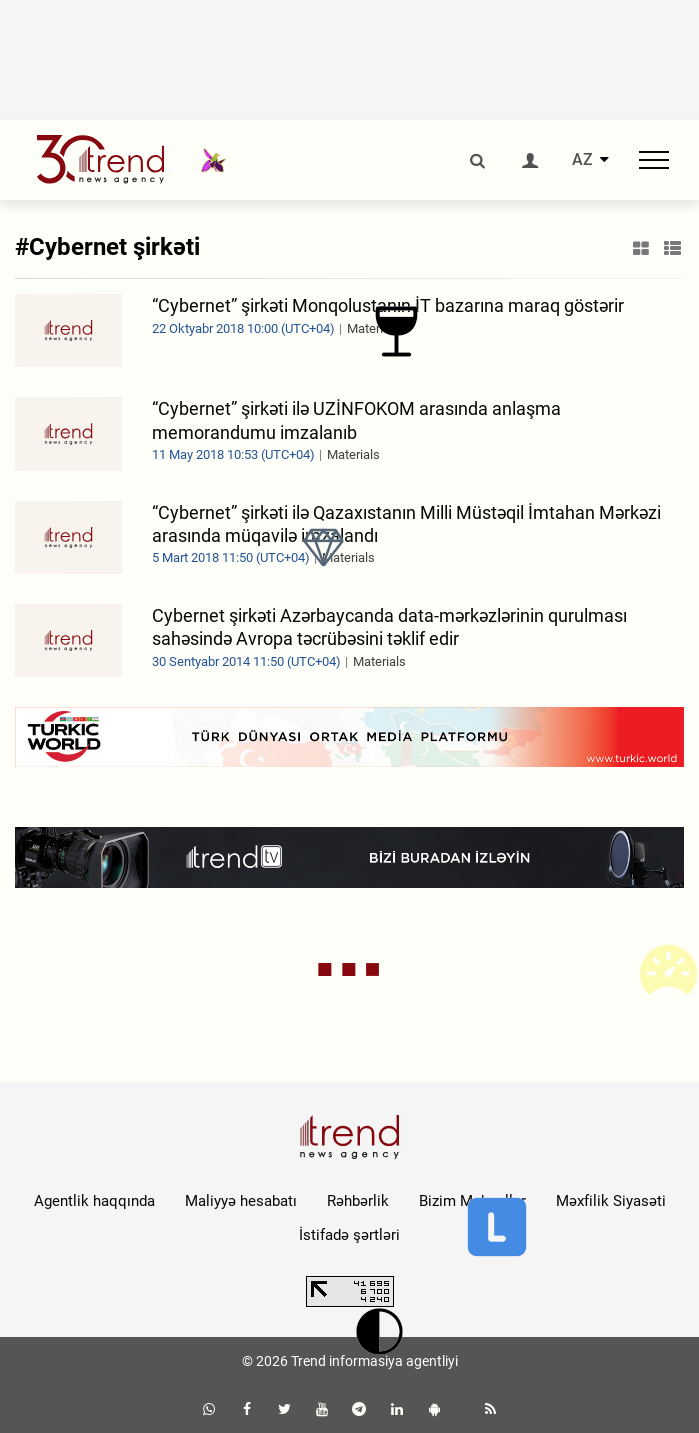  What do you see at coordinates (396, 331) in the screenshot?
I see `browse wine selection or menu` at bounding box center [396, 331].